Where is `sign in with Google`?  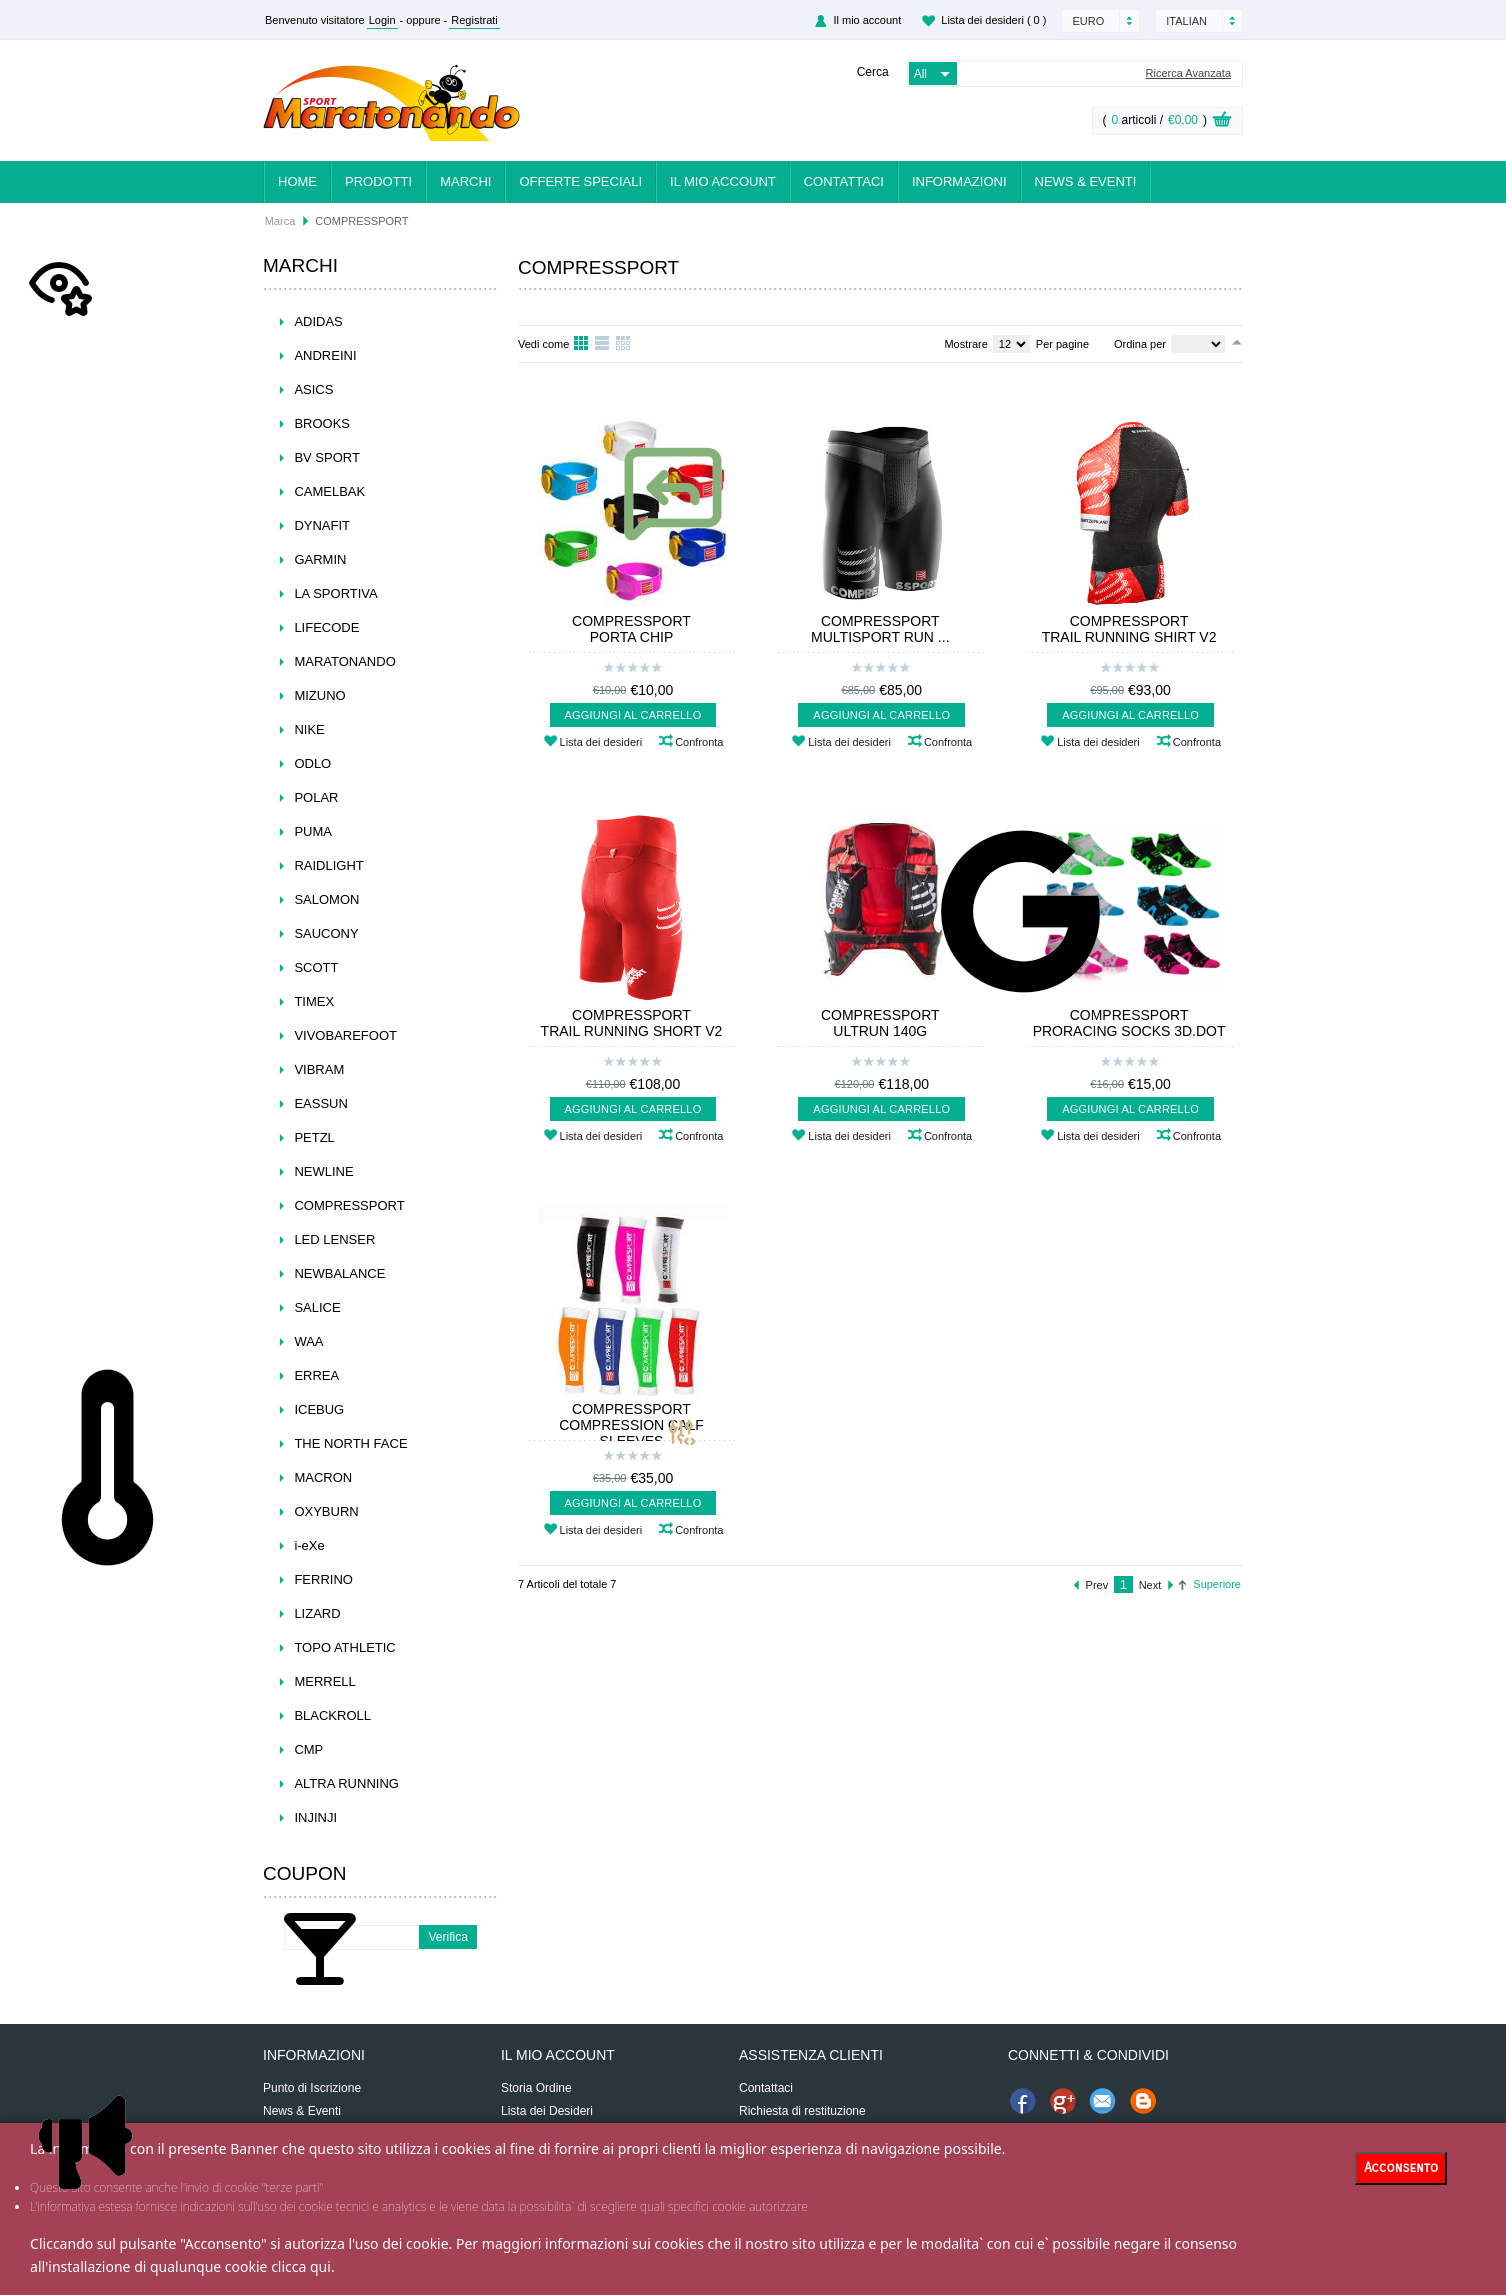 sign in with Google is located at coordinates (1020, 911).